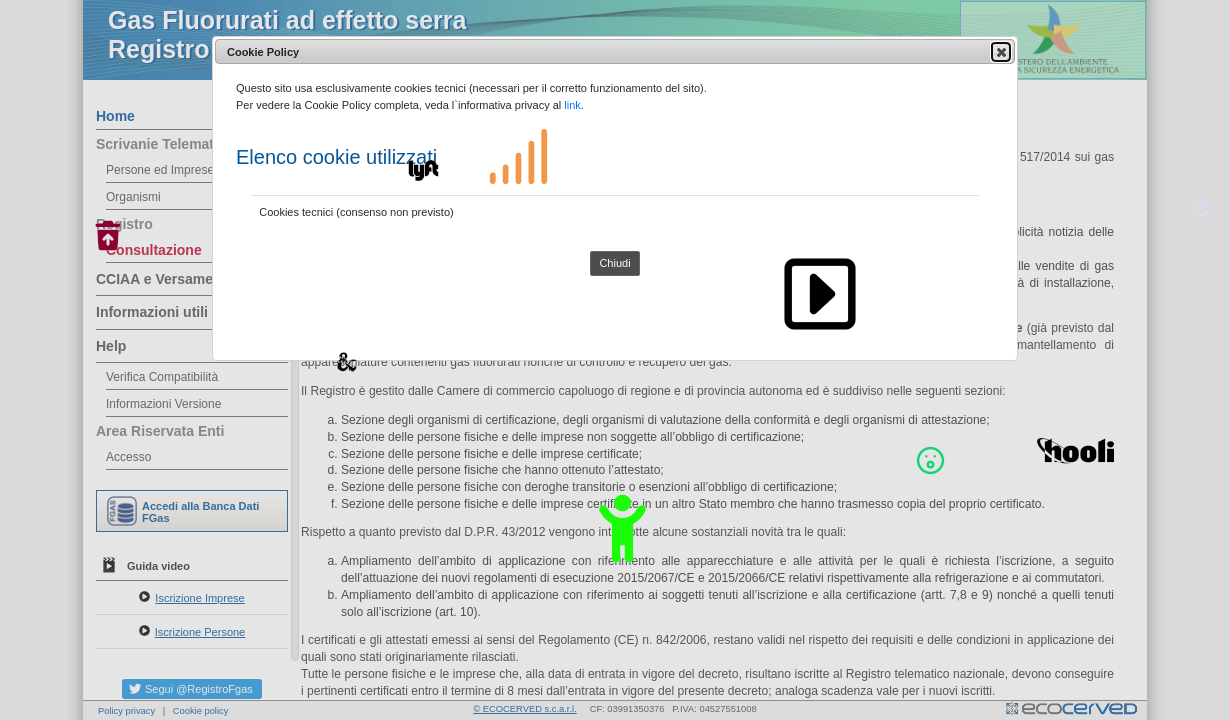 This screenshot has width=1230, height=720. Describe the element at coordinates (930, 460) in the screenshot. I see `react with surprise to a message or post` at that location.